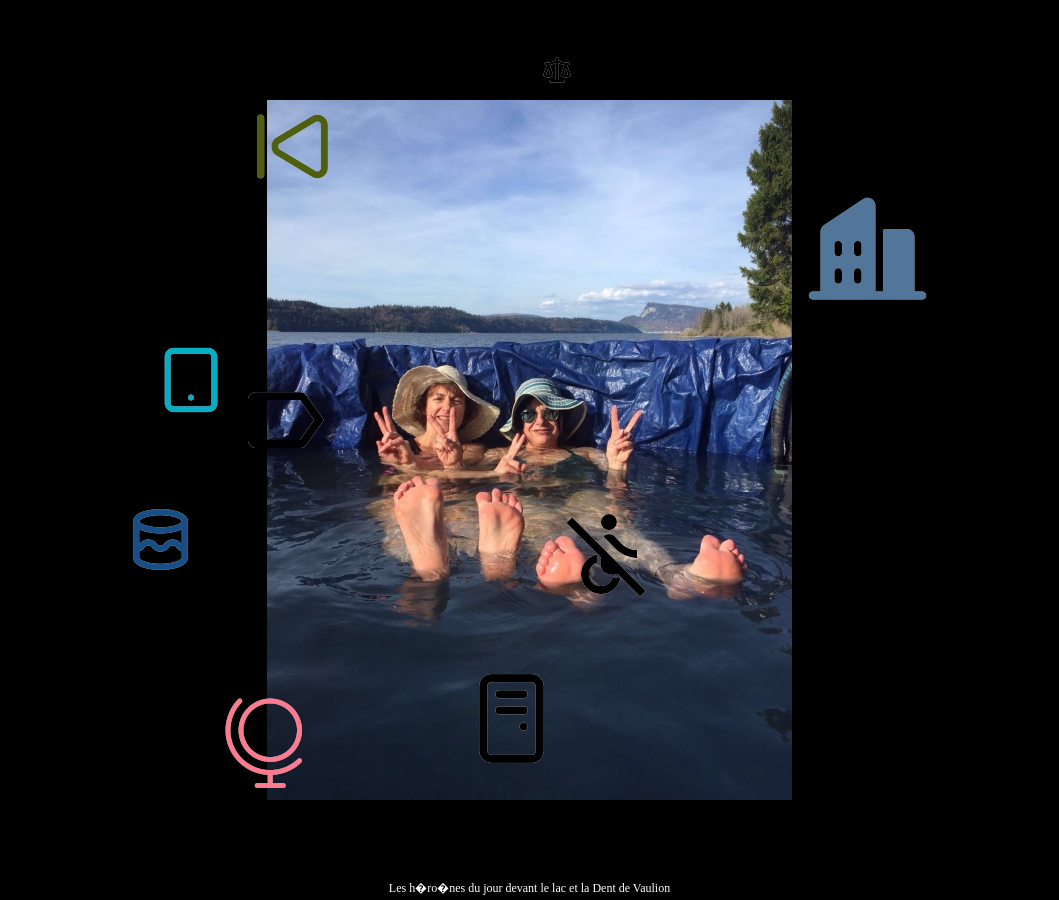  I want to click on access global or international settings, so click(267, 740).